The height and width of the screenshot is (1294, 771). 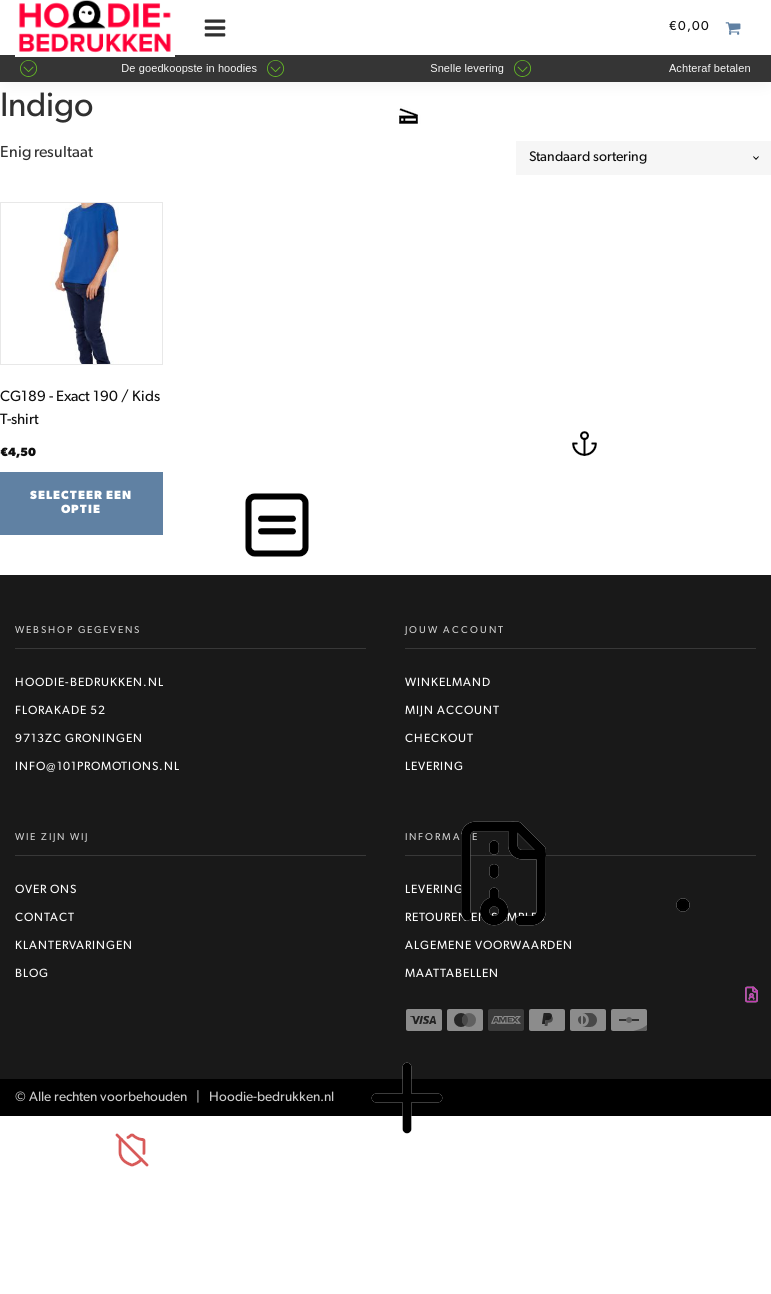 I want to click on scan a document or image, so click(x=408, y=115).